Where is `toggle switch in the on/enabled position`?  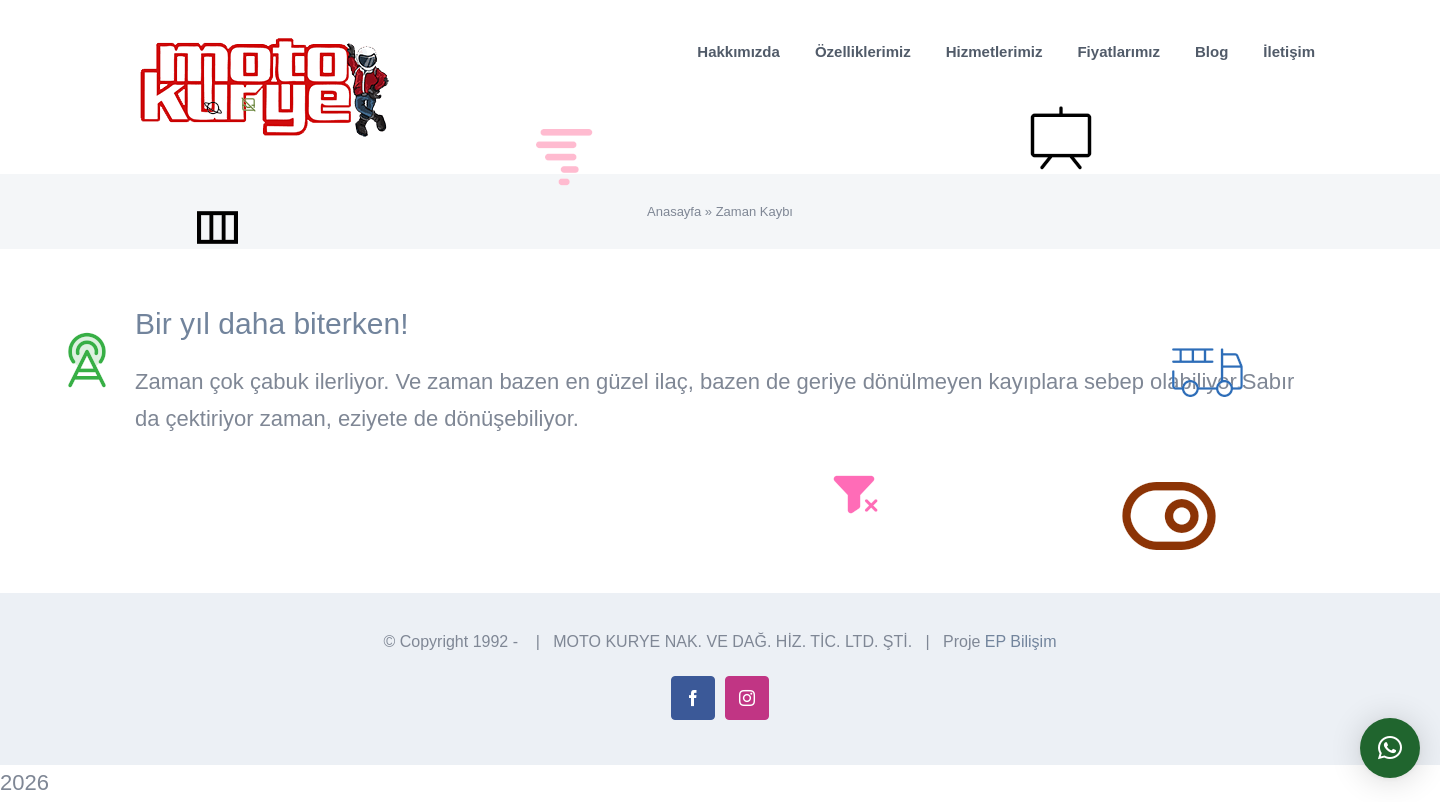
toggle switch in the on/enabled position is located at coordinates (1169, 516).